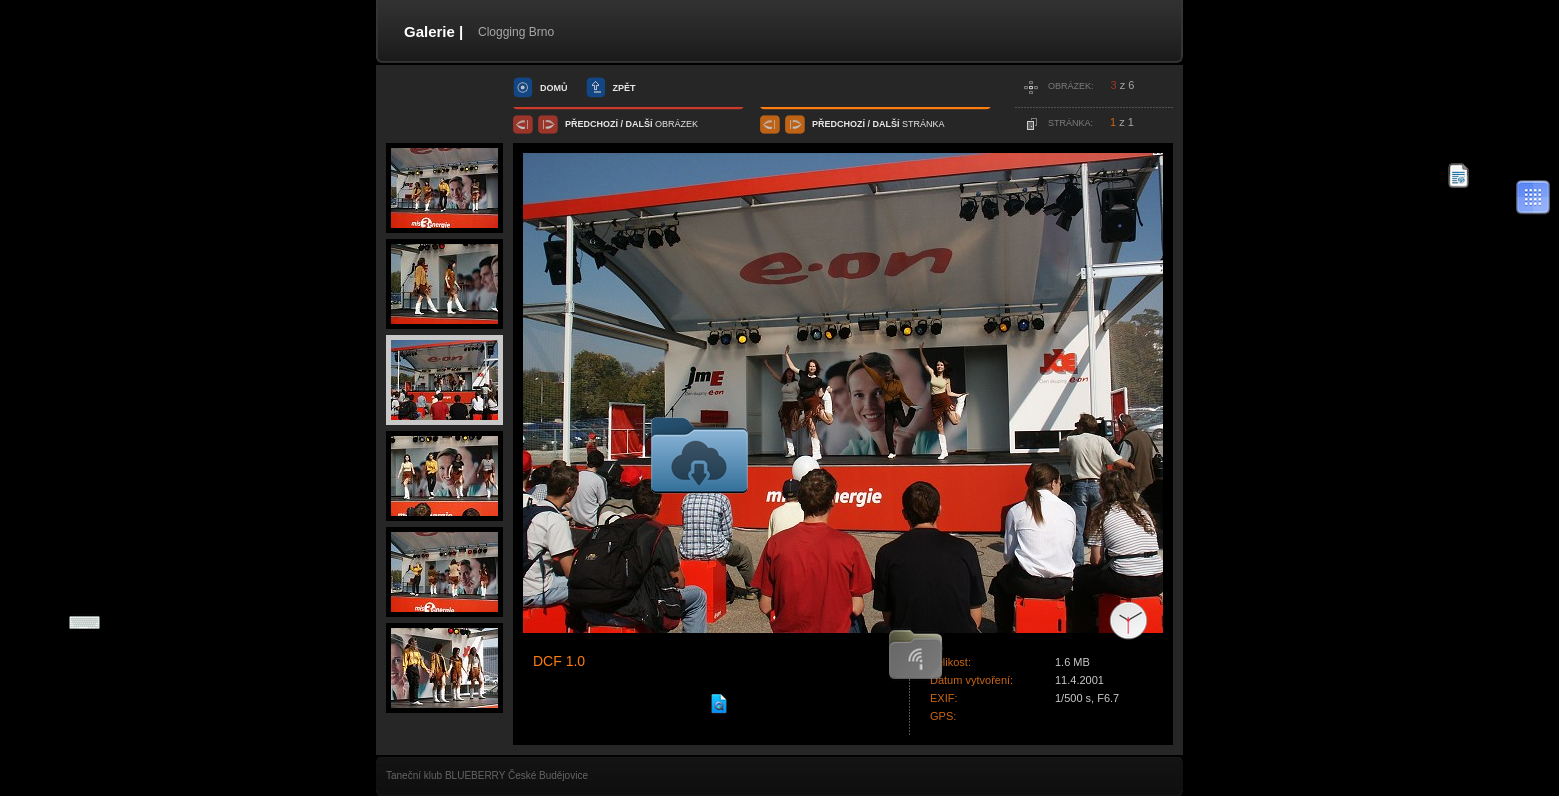  Describe the element at coordinates (84, 622) in the screenshot. I see `connect to a bluetooth keyboard` at that location.